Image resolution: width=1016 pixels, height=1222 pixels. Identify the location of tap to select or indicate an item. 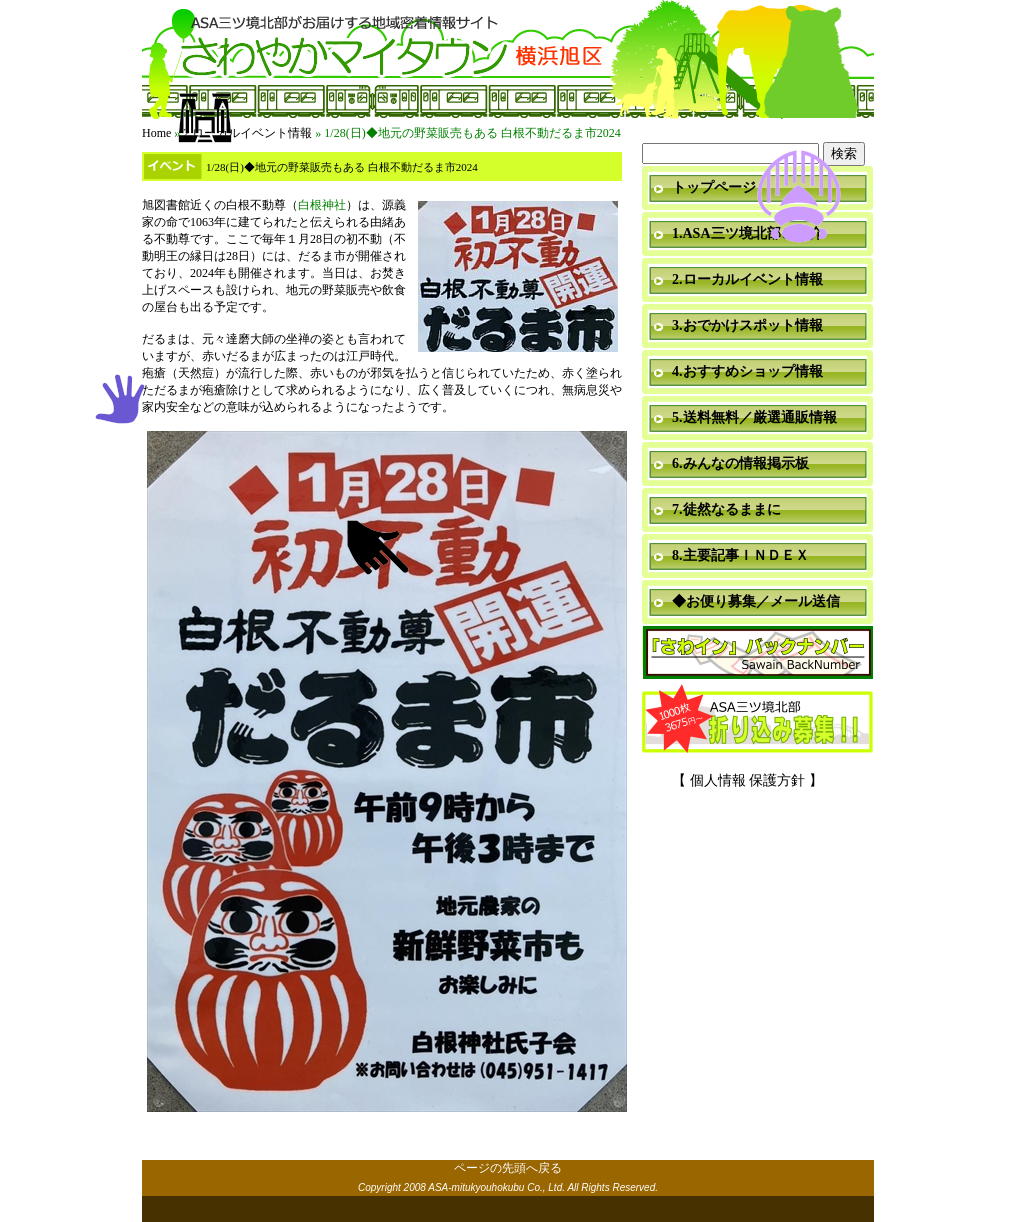
(378, 551).